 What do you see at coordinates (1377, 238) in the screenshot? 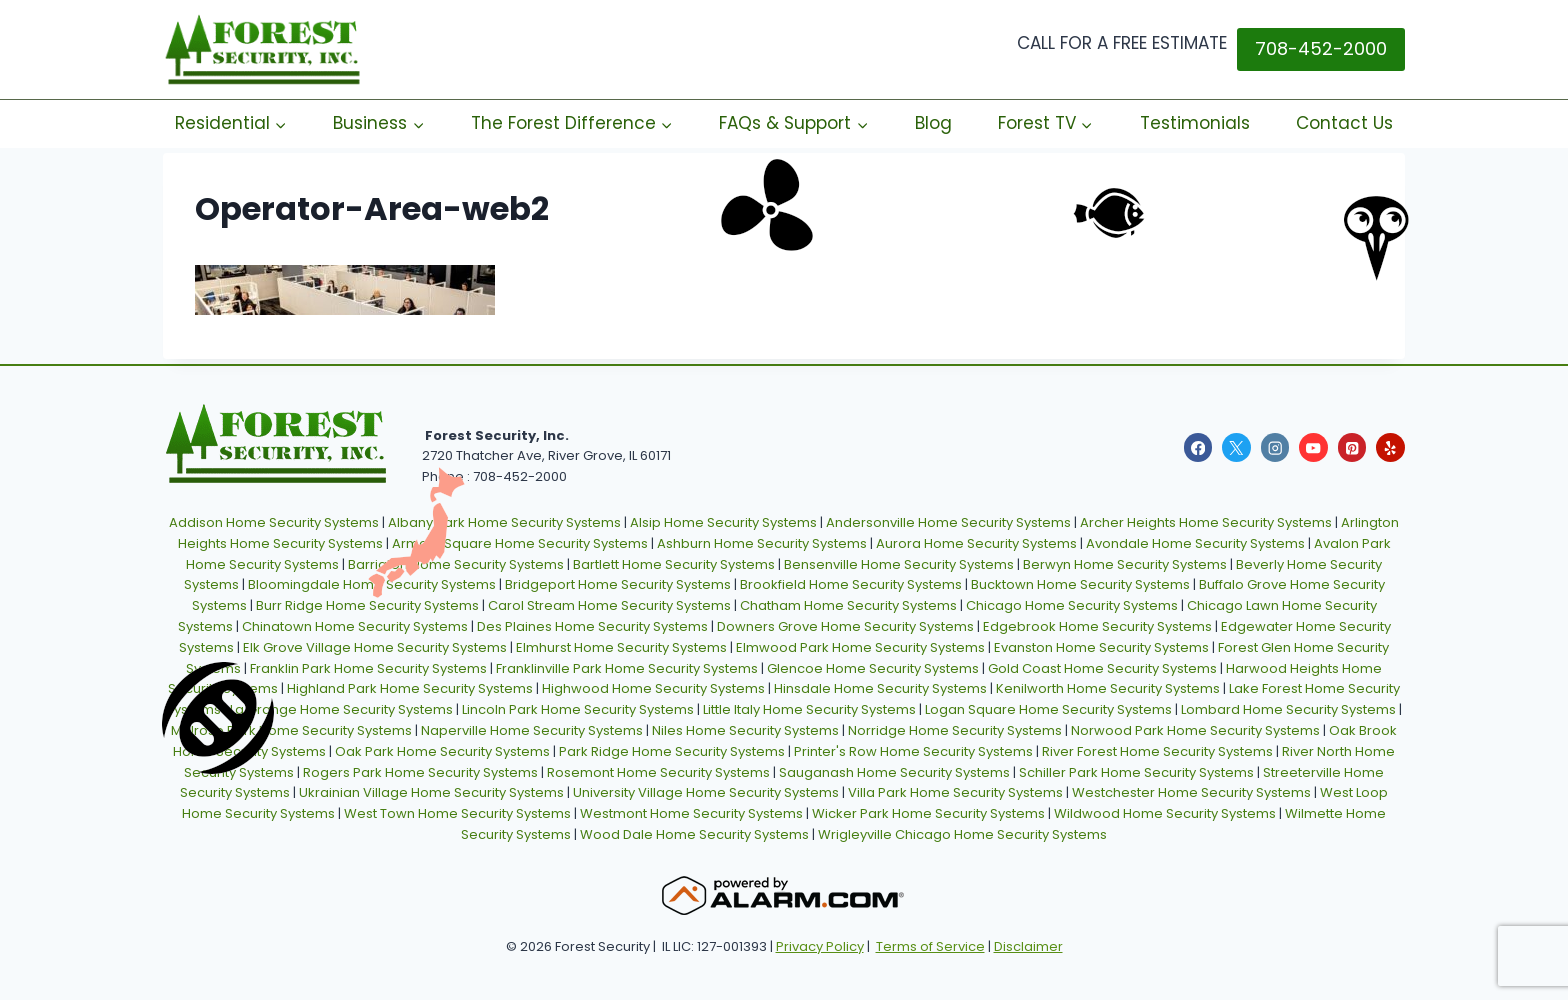
I see `select a bird mask avatar or character` at bounding box center [1377, 238].